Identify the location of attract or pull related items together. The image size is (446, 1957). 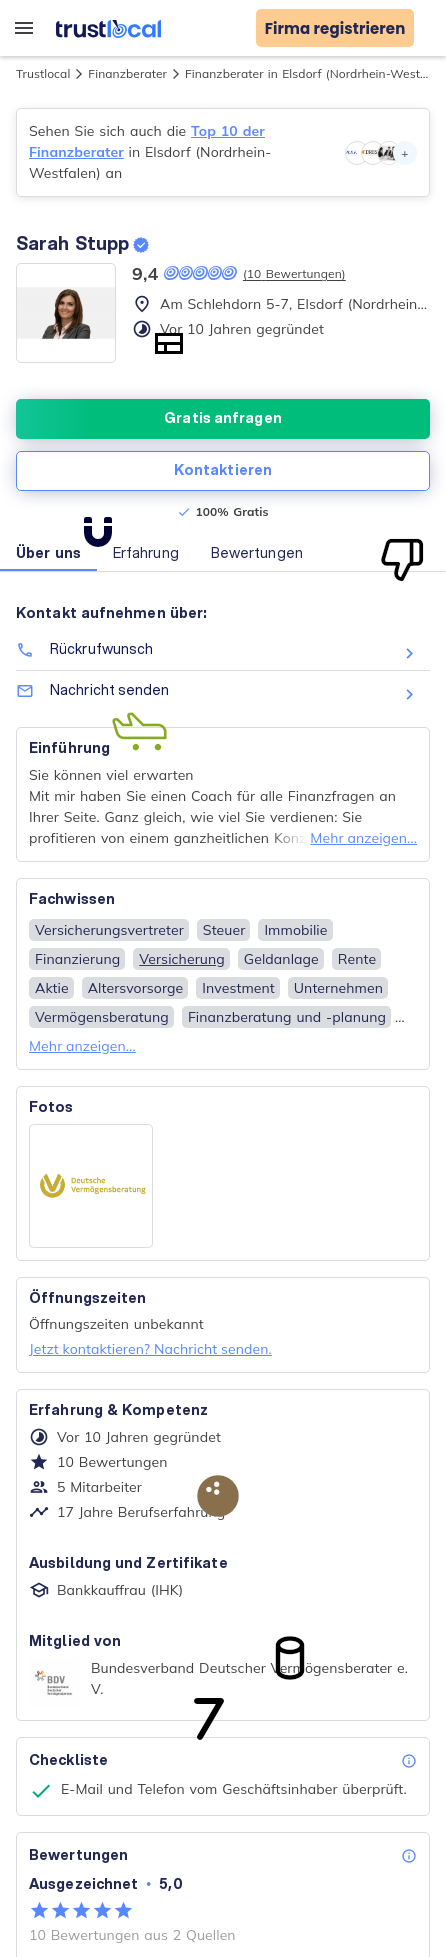
(98, 531).